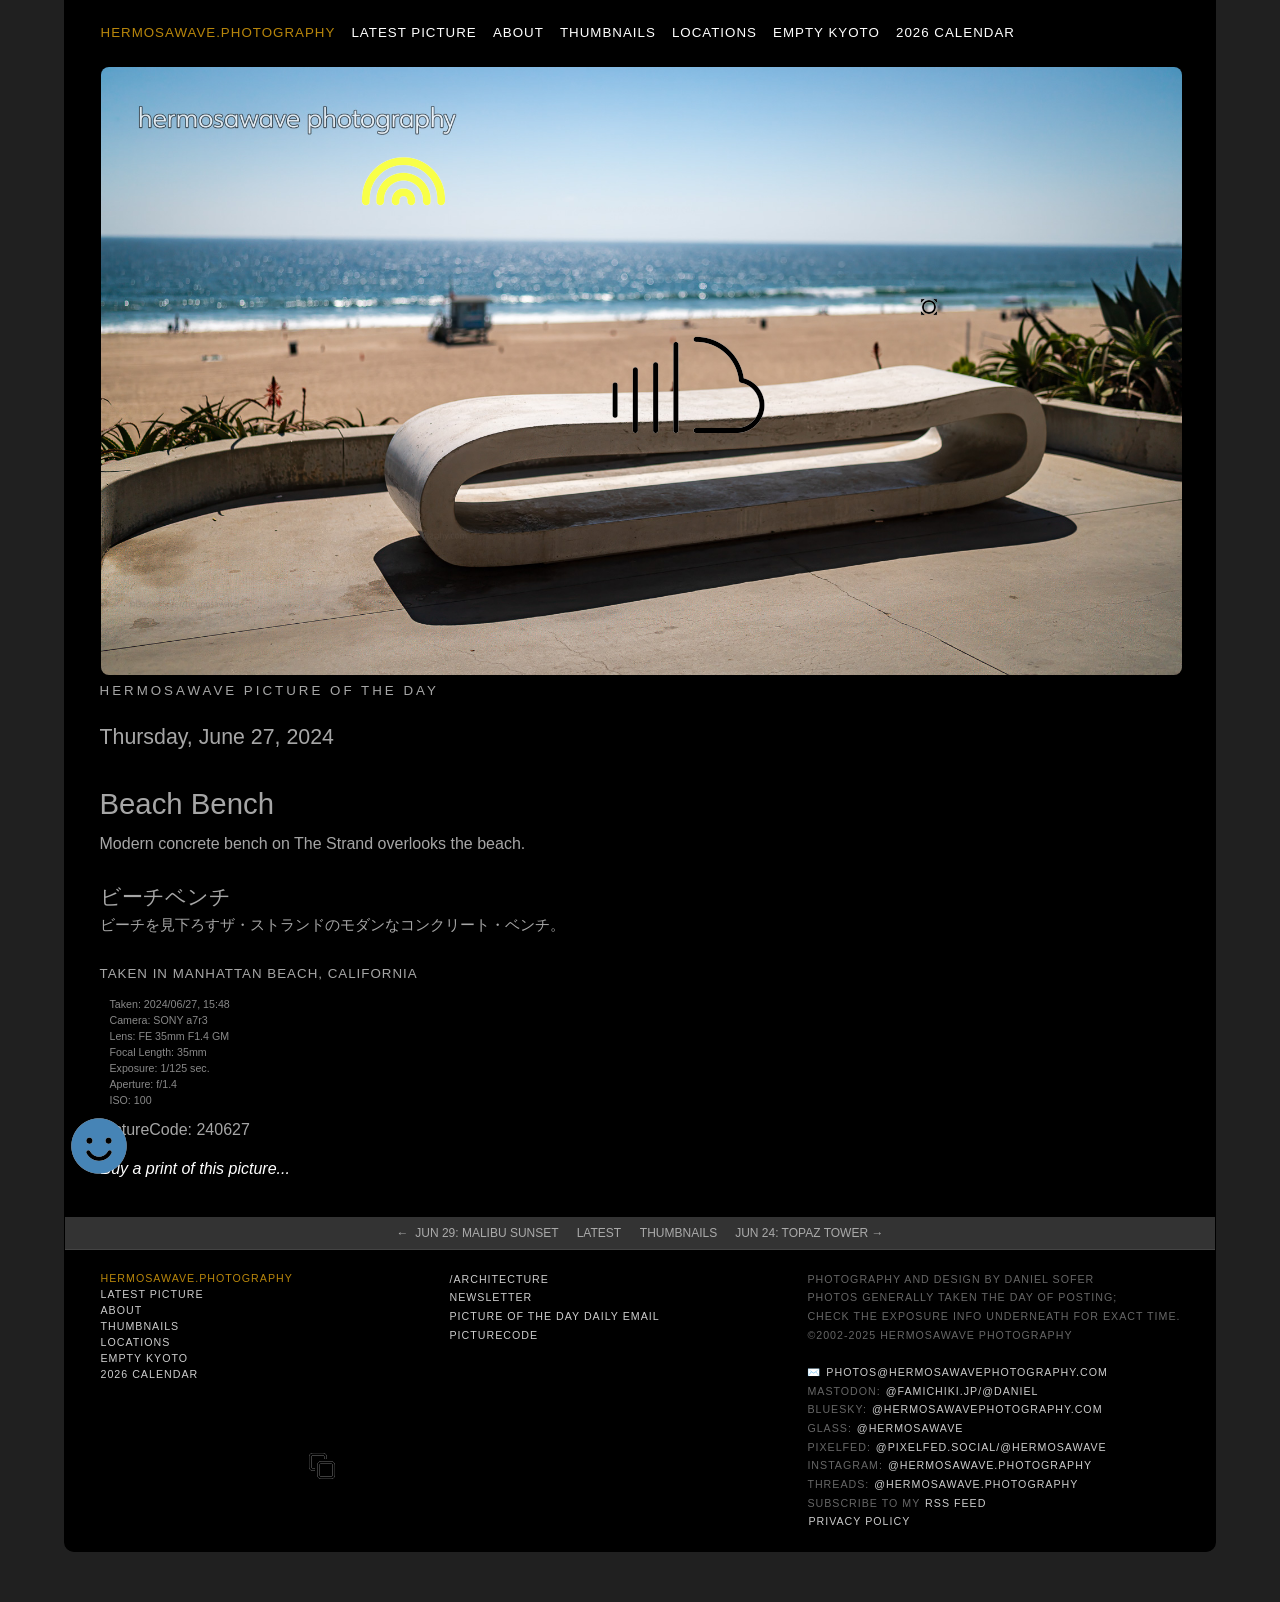 Image resolution: width=1280 pixels, height=1602 pixels. I want to click on add an emoji or reaction, so click(99, 1146).